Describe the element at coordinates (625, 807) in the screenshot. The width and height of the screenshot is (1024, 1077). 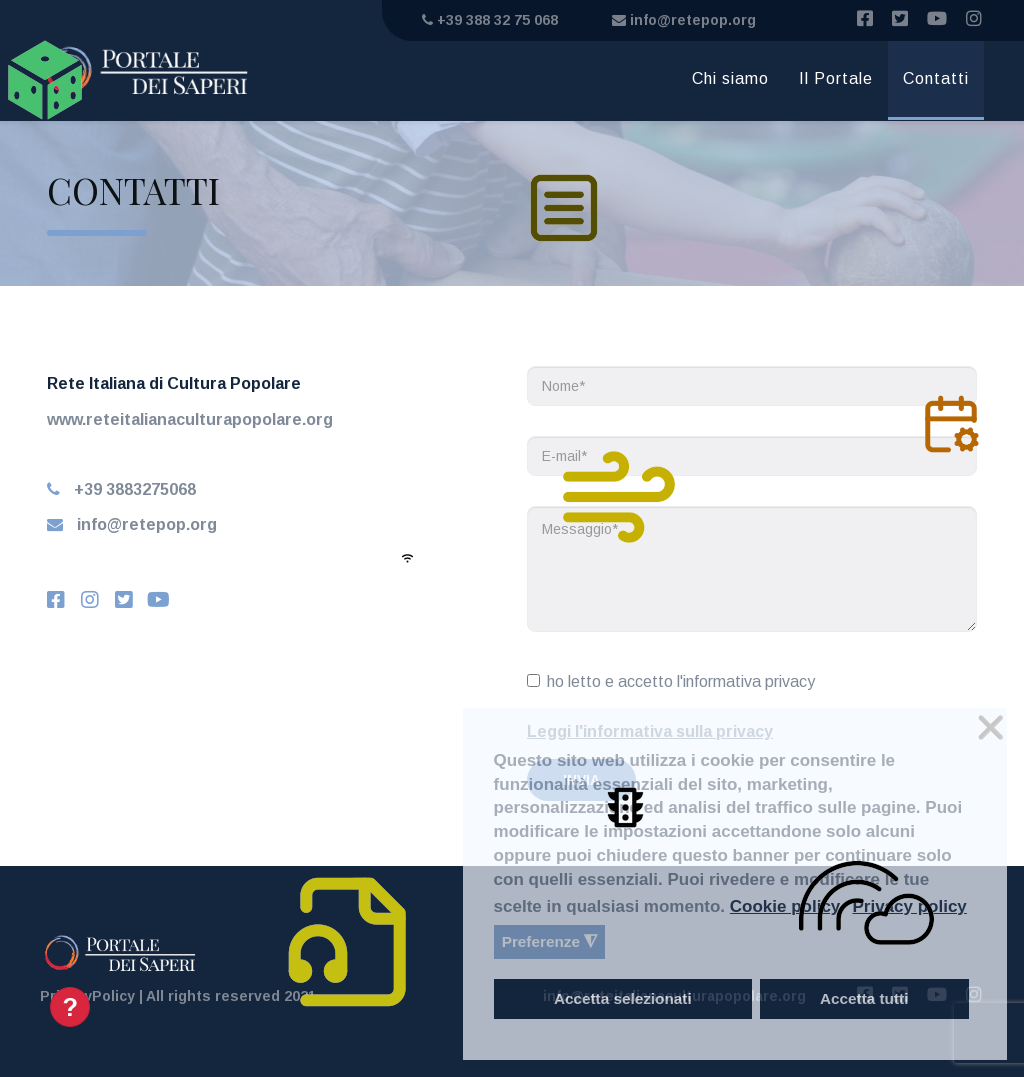
I see `view traffic conditions` at that location.